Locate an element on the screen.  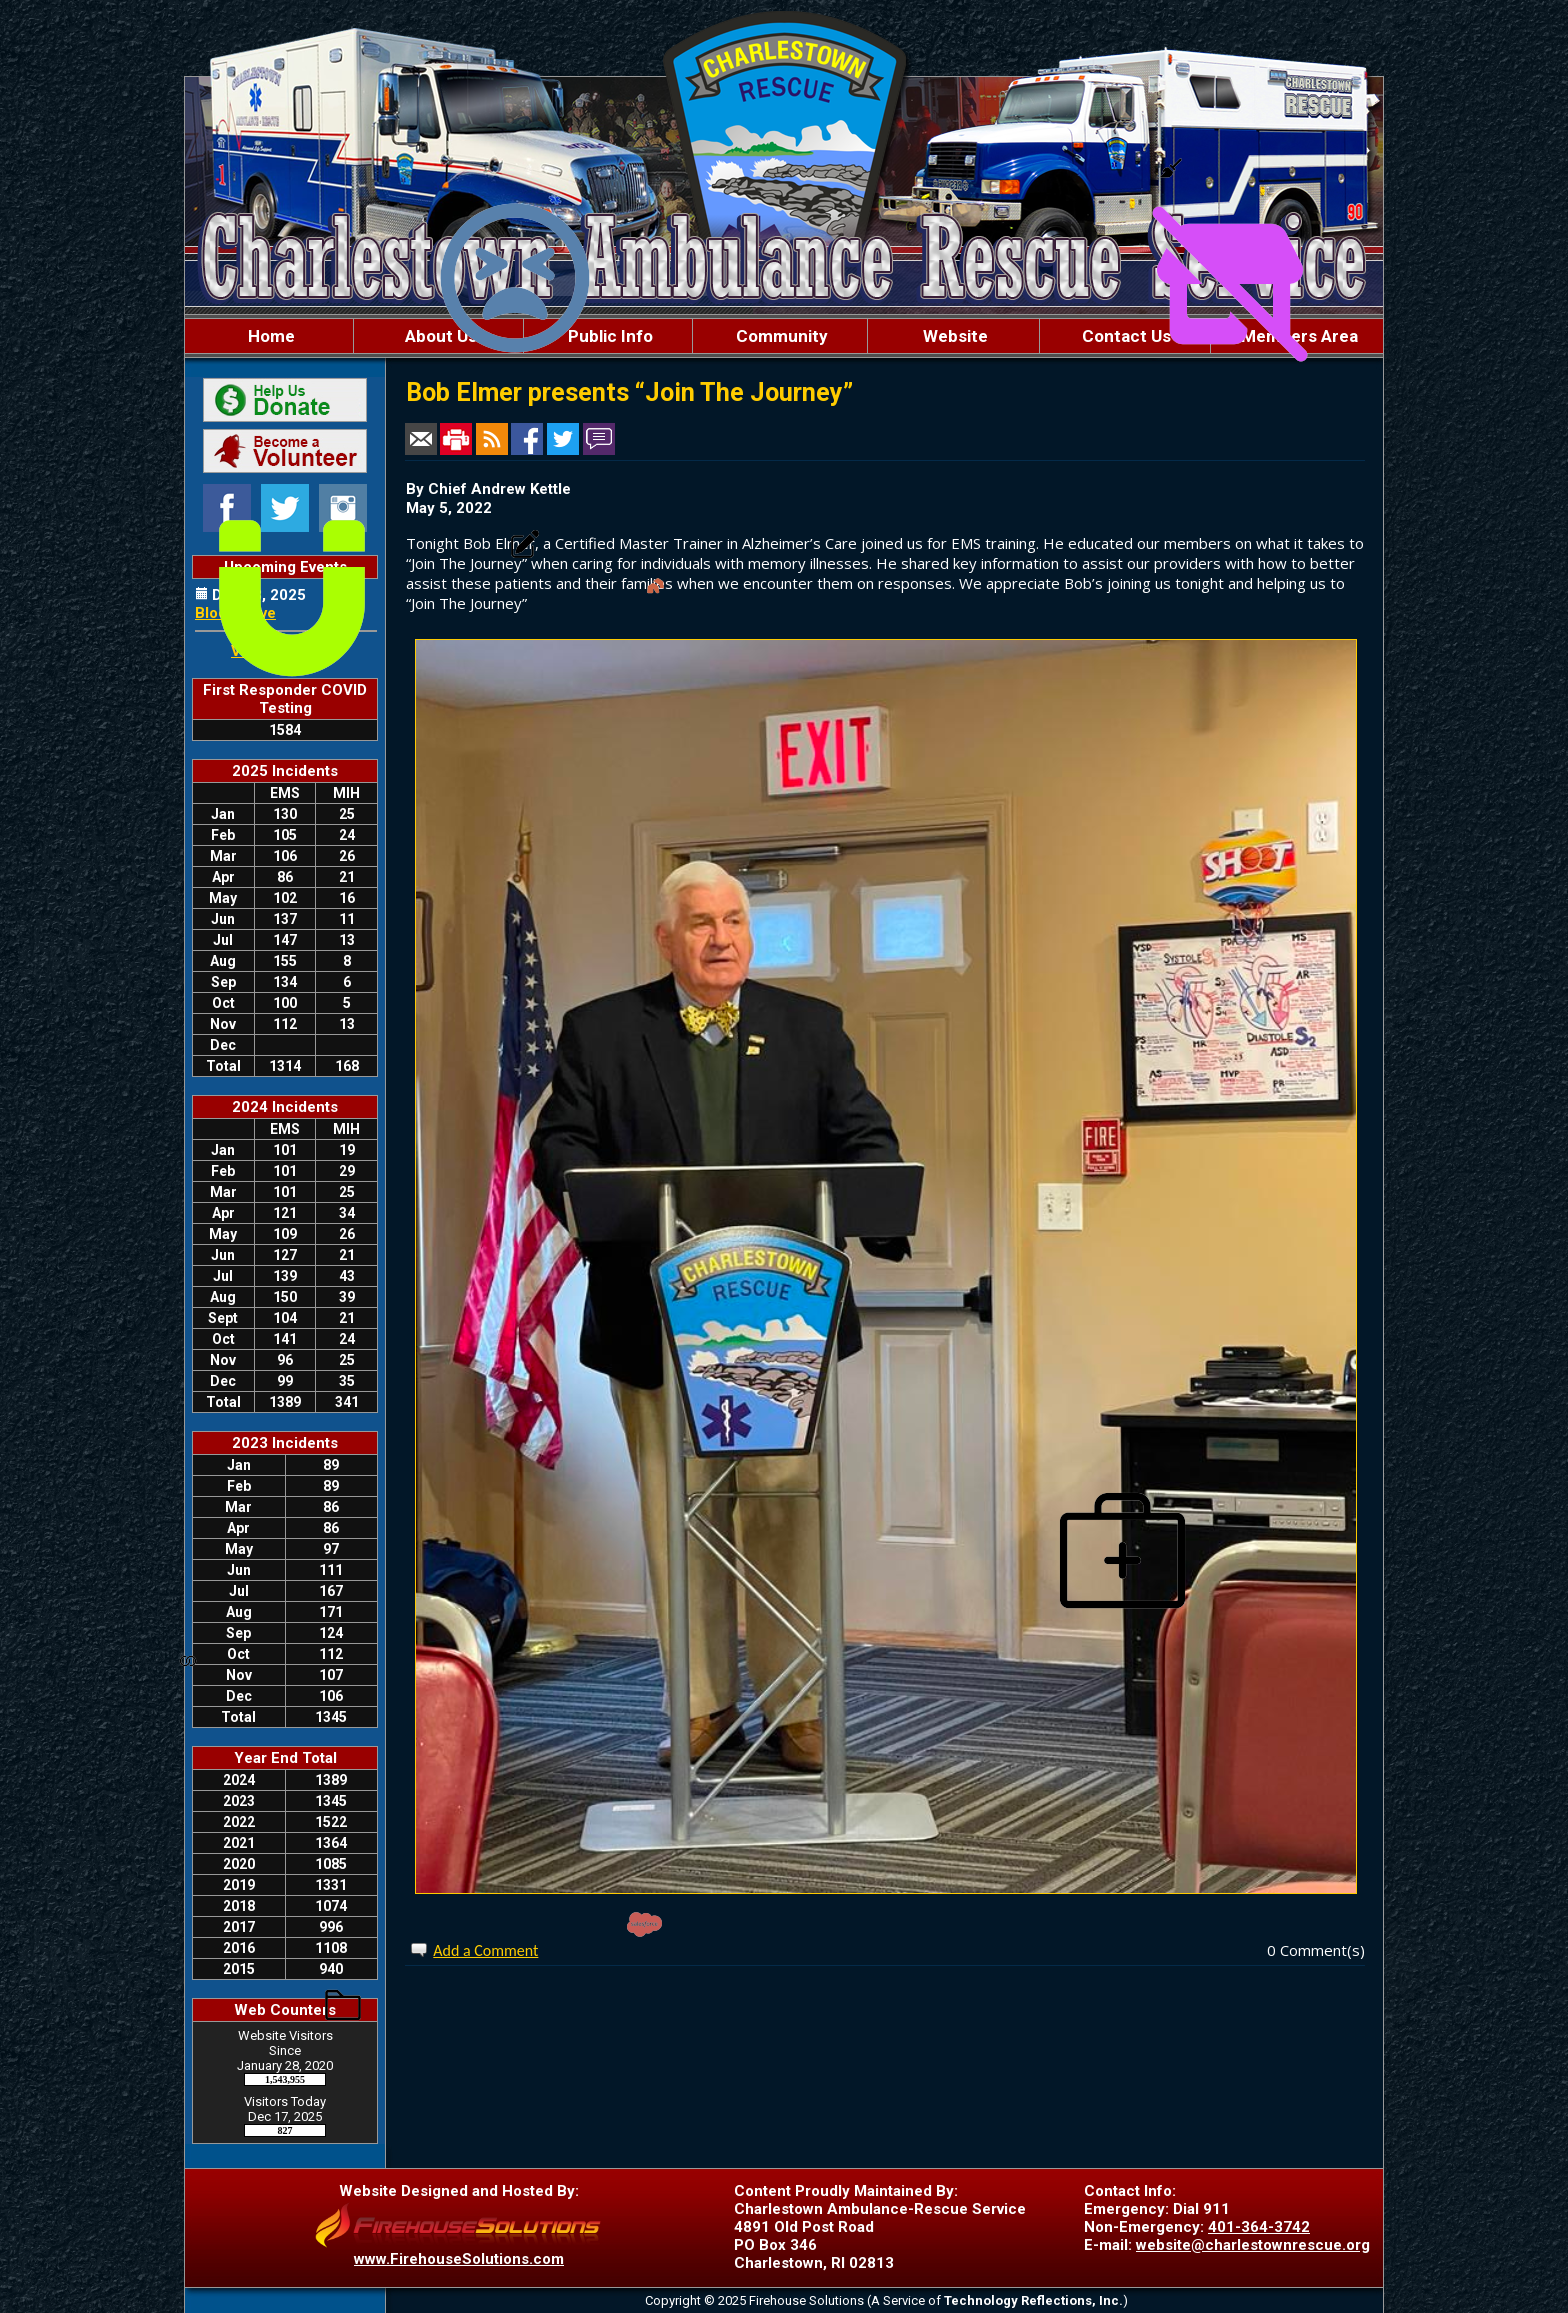
indicates user fatigue or exhaustion status is located at coordinates (515, 278).